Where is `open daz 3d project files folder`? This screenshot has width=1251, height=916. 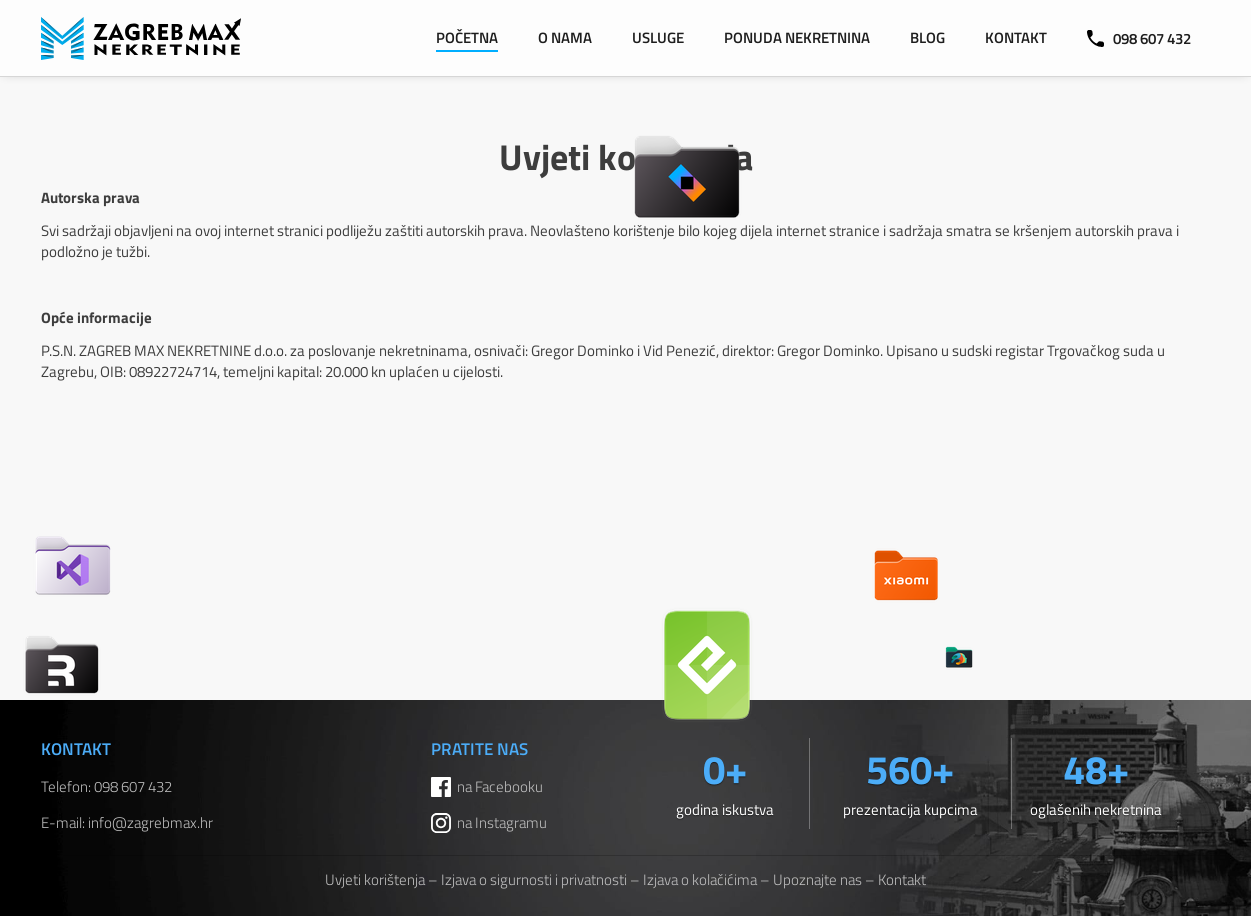
open daz 3d project files folder is located at coordinates (959, 658).